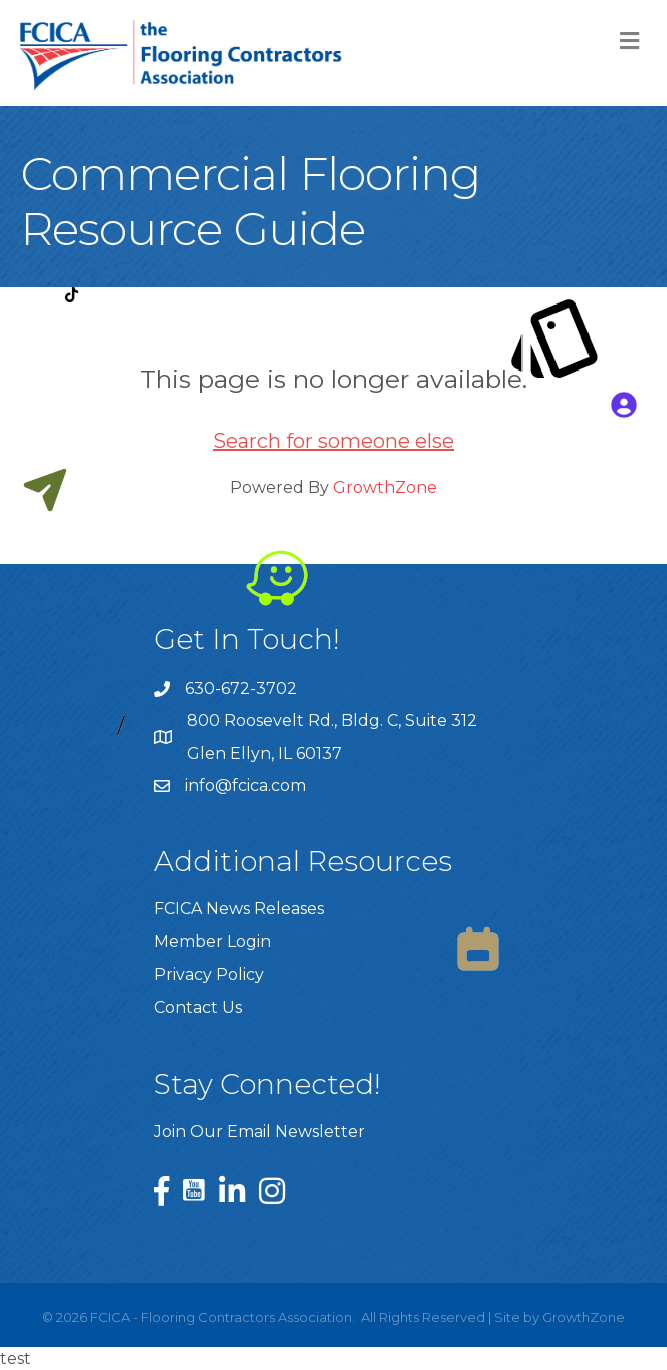  Describe the element at coordinates (121, 725) in the screenshot. I see `indicates a disabled or unavailable feature` at that location.